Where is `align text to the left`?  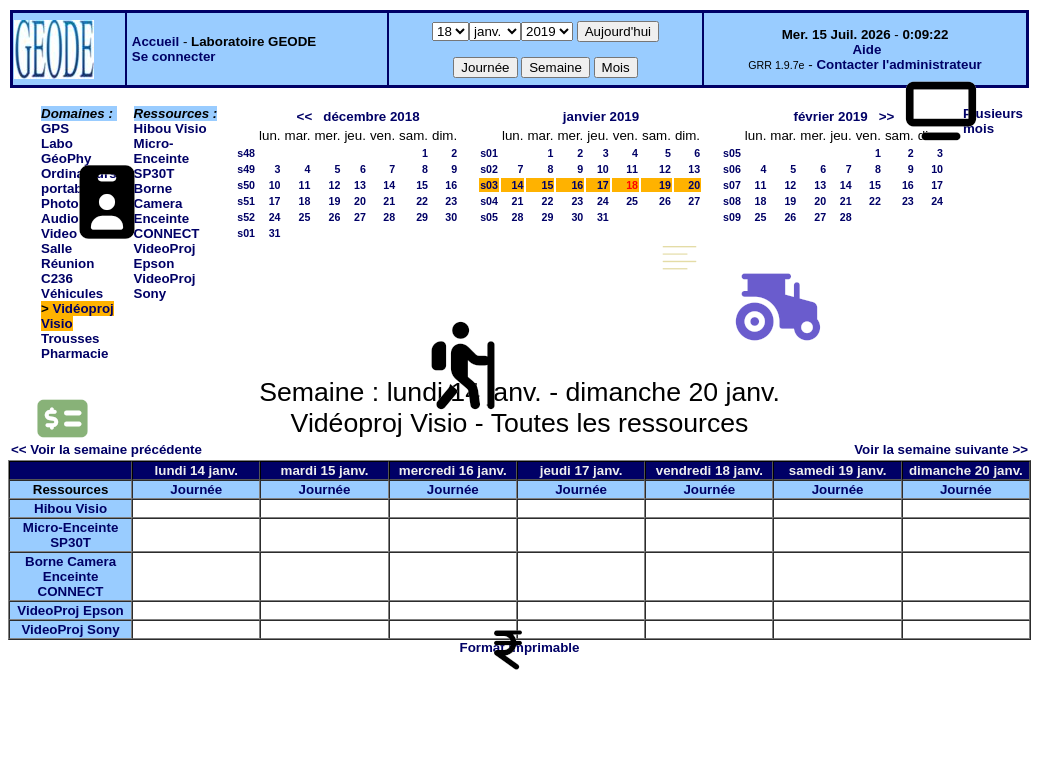
align text to the left is located at coordinates (679, 258).